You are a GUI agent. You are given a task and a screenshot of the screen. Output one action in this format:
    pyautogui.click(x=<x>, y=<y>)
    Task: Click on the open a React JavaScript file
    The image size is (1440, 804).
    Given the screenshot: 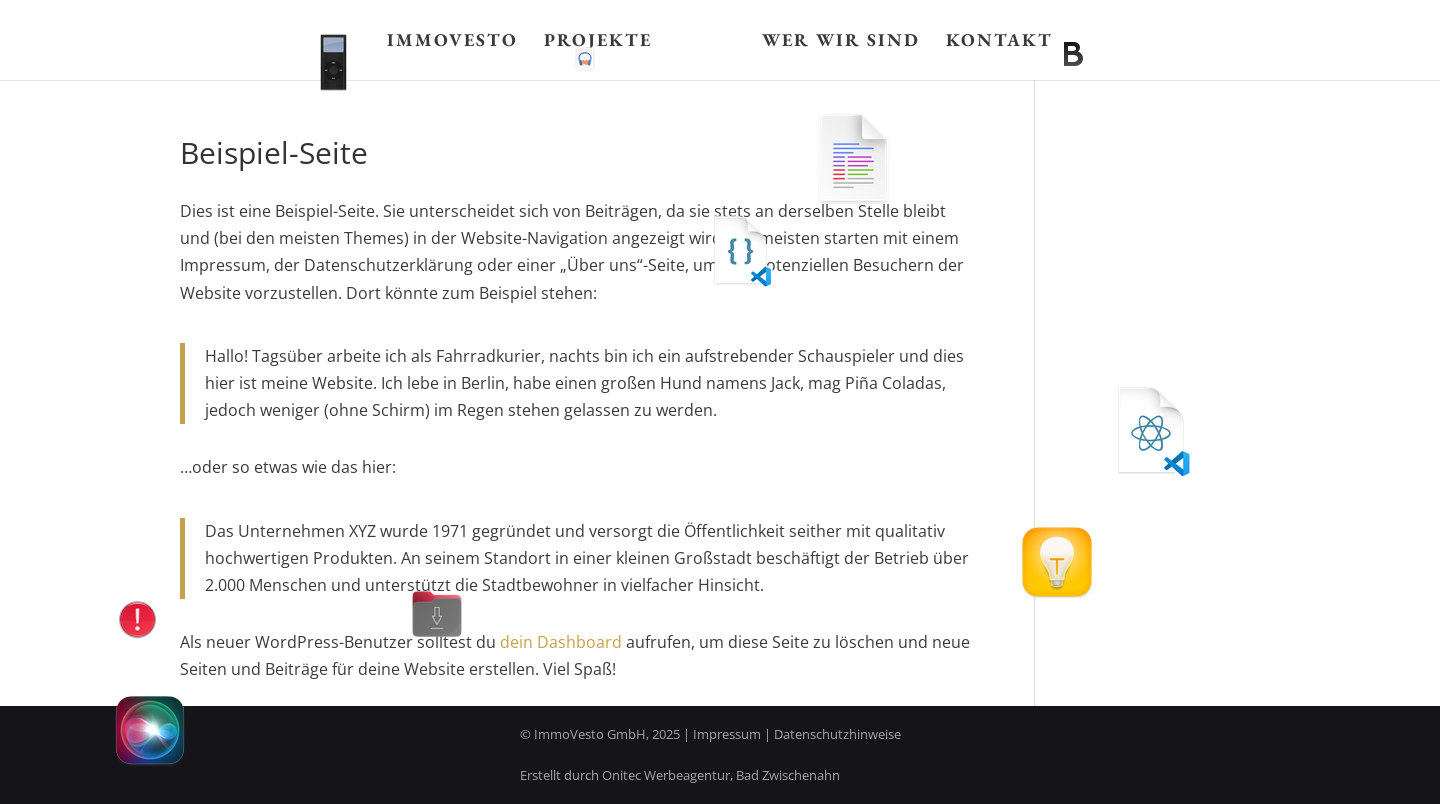 What is the action you would take?
    pyautogui.click(x=1151, y=432)
    